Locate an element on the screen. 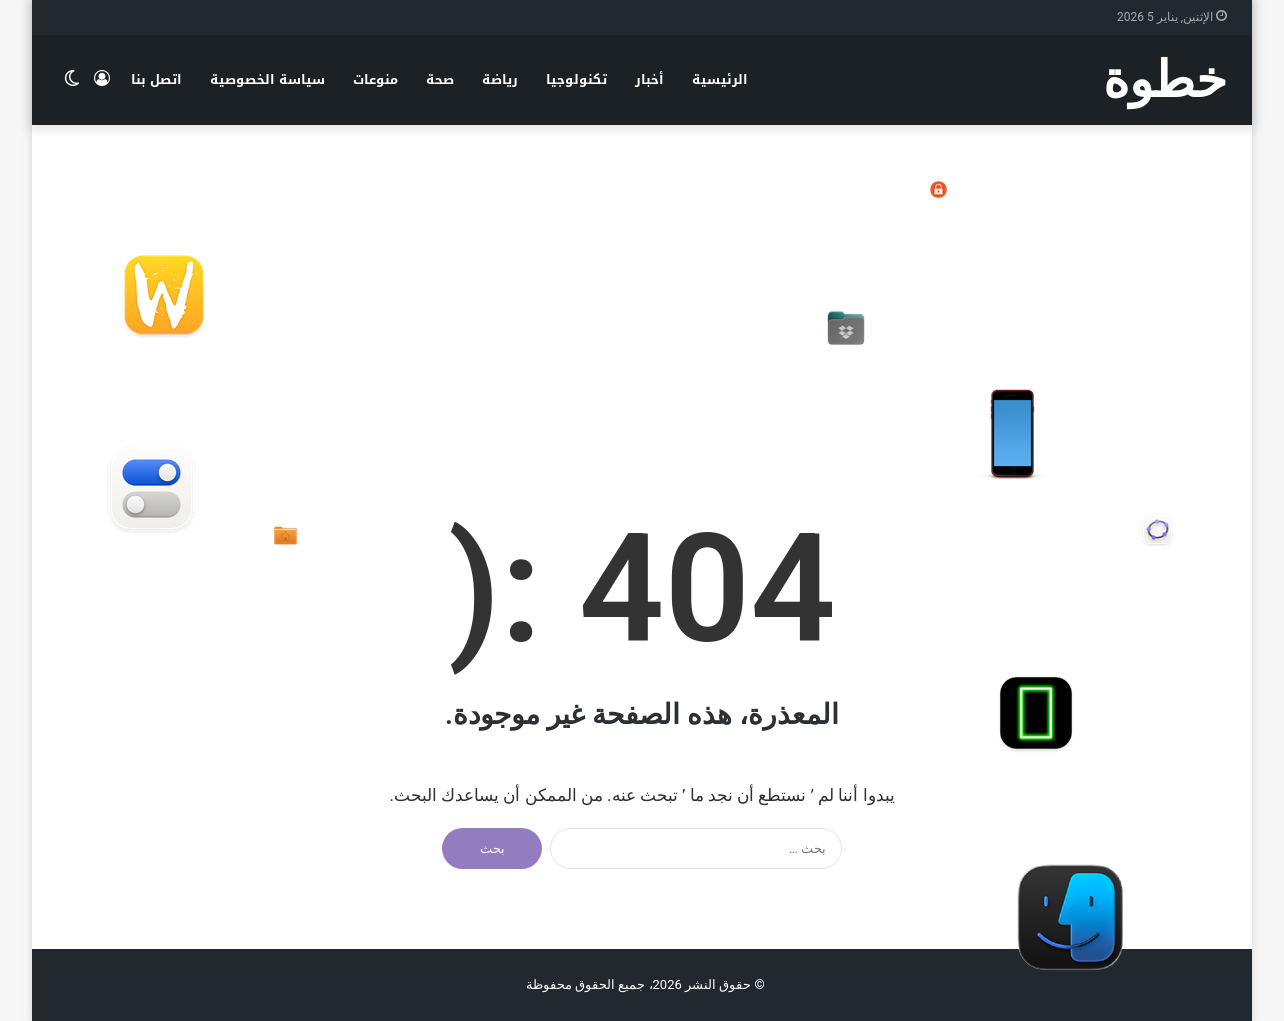 The width and height of the screenshot is (1284, 1021). launch portal reloaded game is located at coordinates (1036, 713).